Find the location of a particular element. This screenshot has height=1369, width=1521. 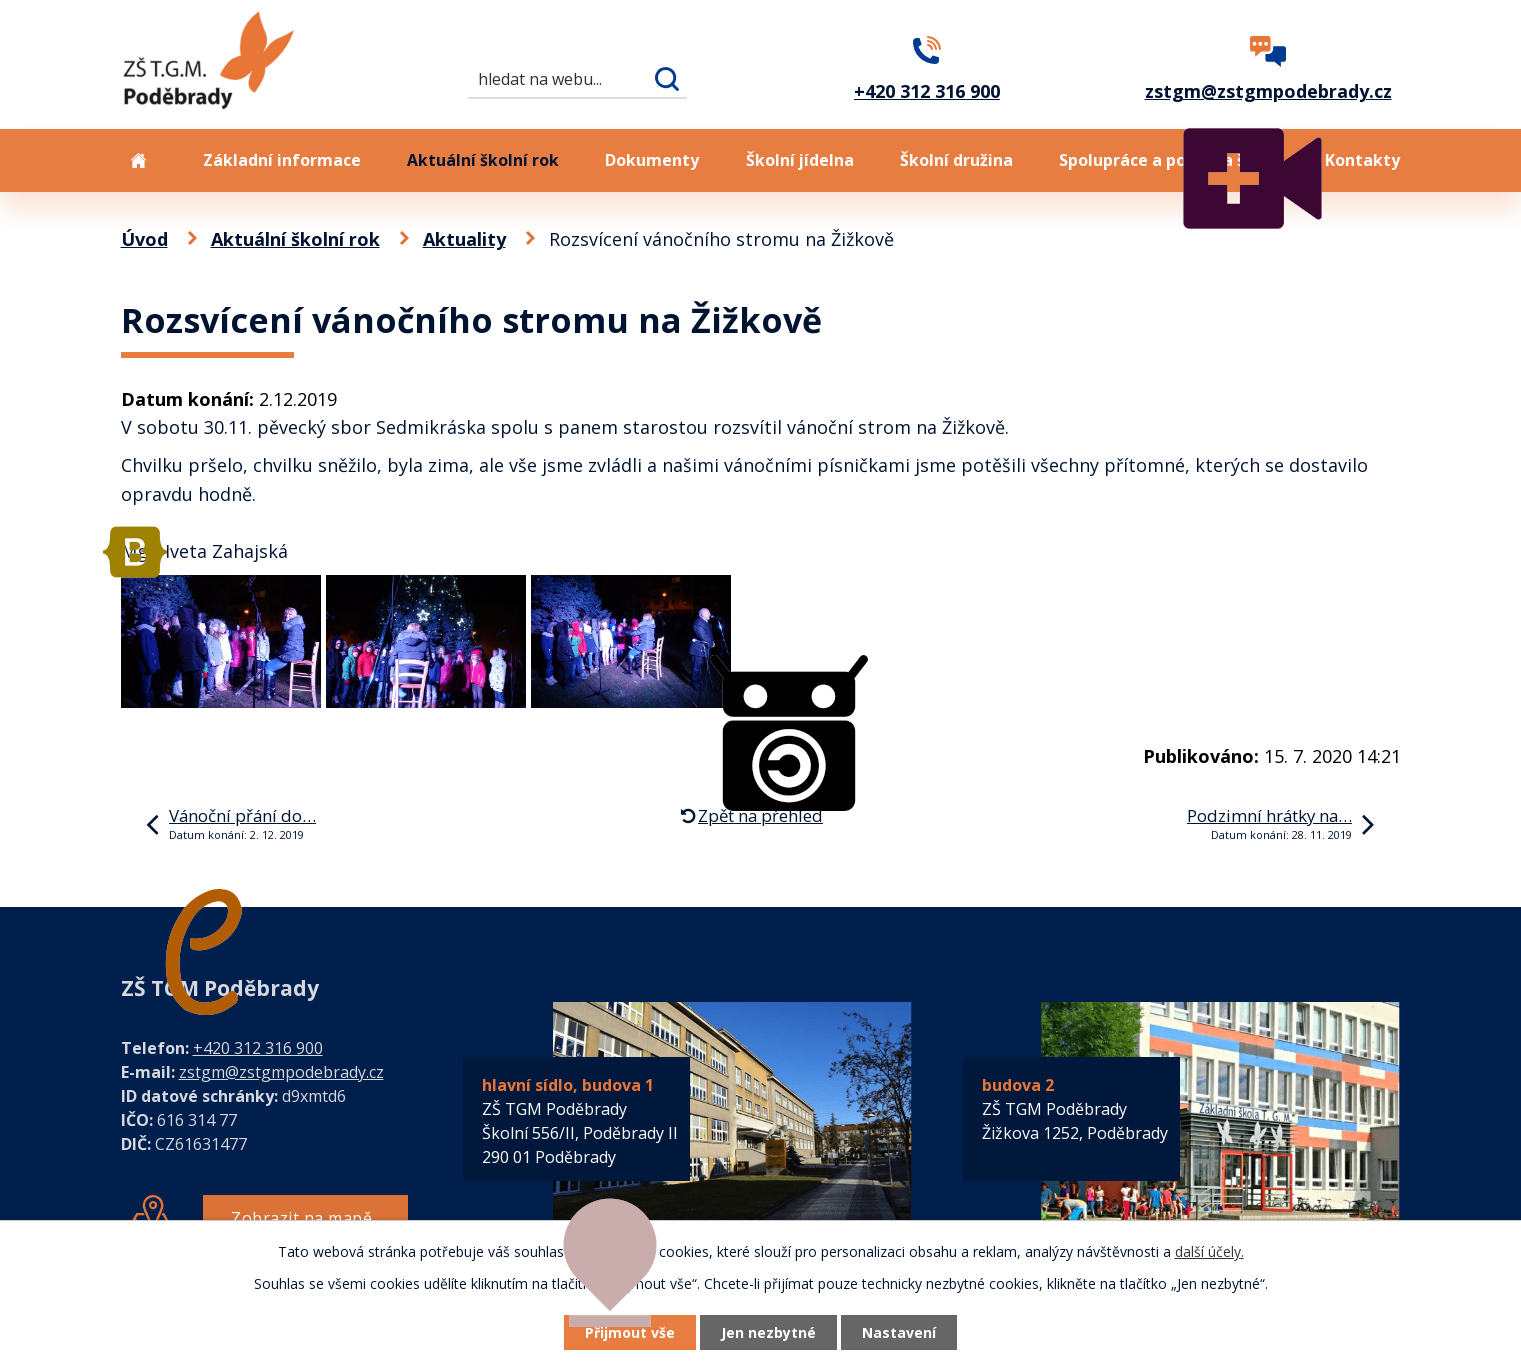

Bootstrap framework logo is located at coordinates (135, 552).